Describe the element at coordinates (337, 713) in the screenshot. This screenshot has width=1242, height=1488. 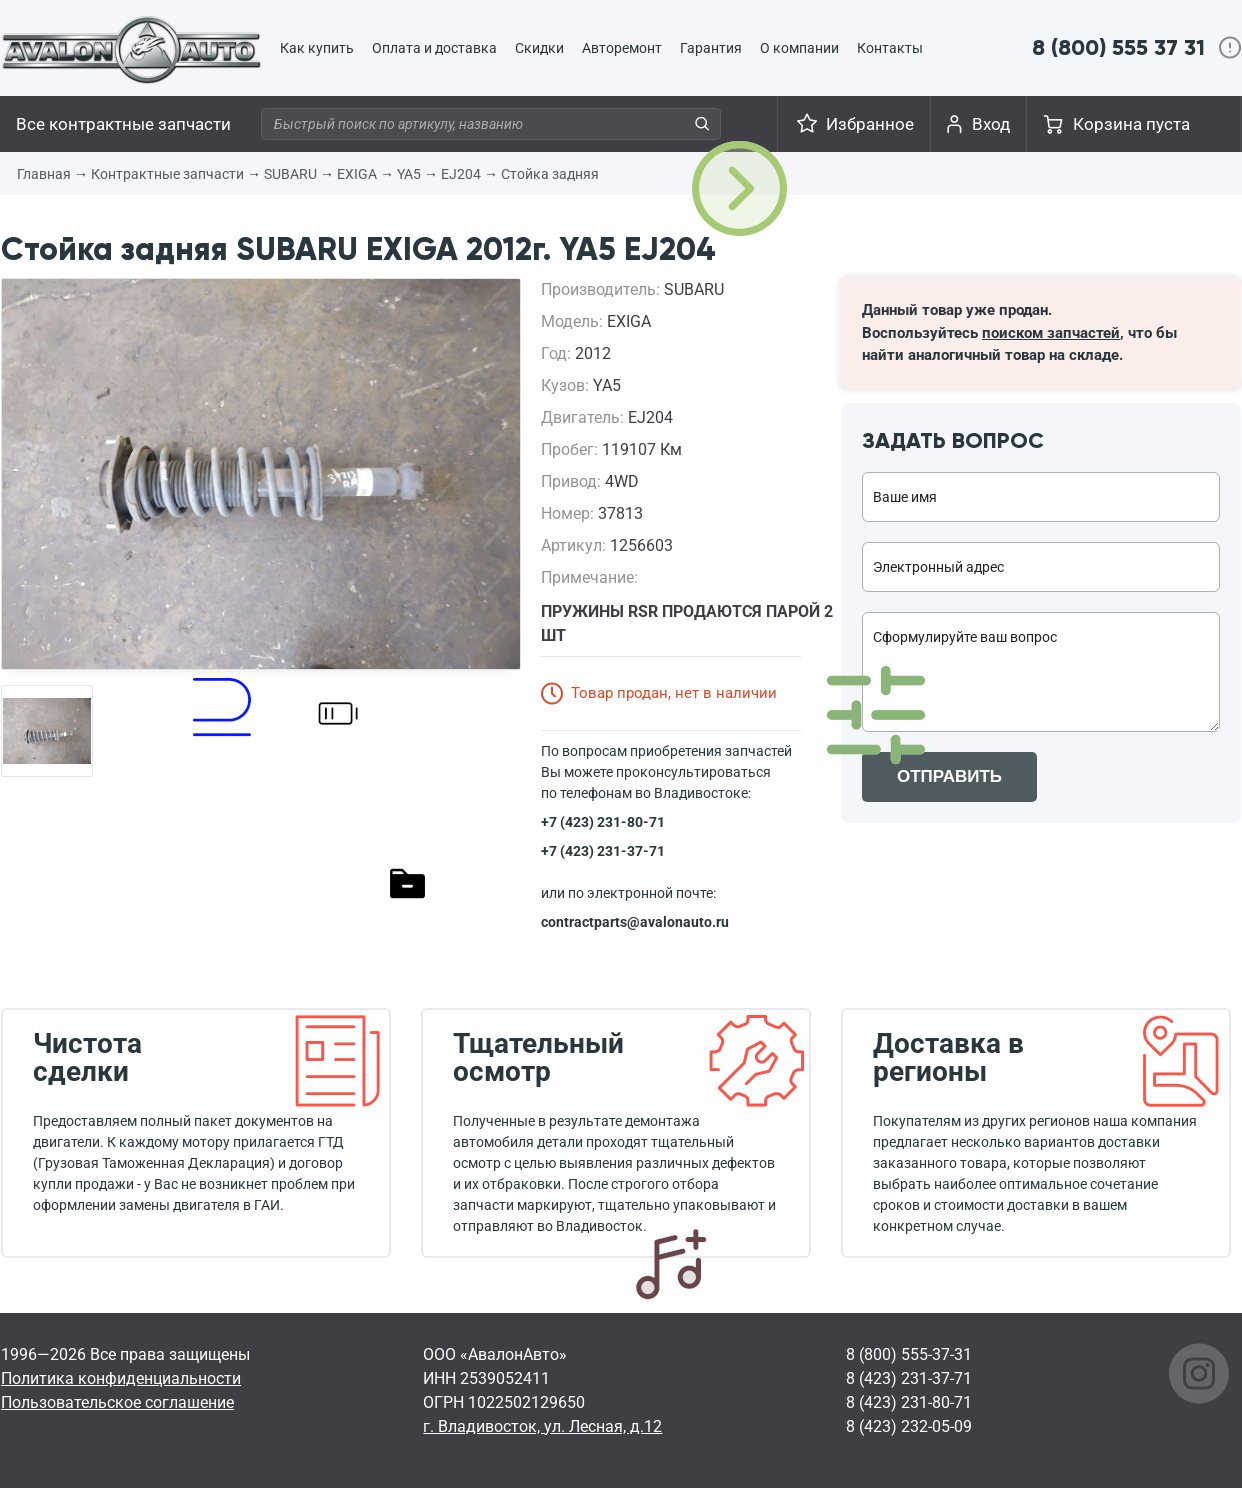
I see `indicates medium battery level` at that location.